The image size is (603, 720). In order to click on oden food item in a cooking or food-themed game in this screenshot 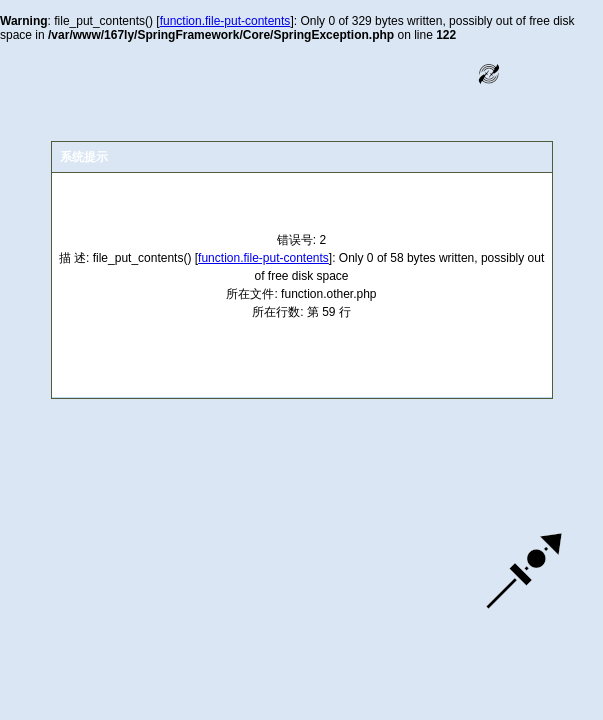, I will do `click(524, 571)`.